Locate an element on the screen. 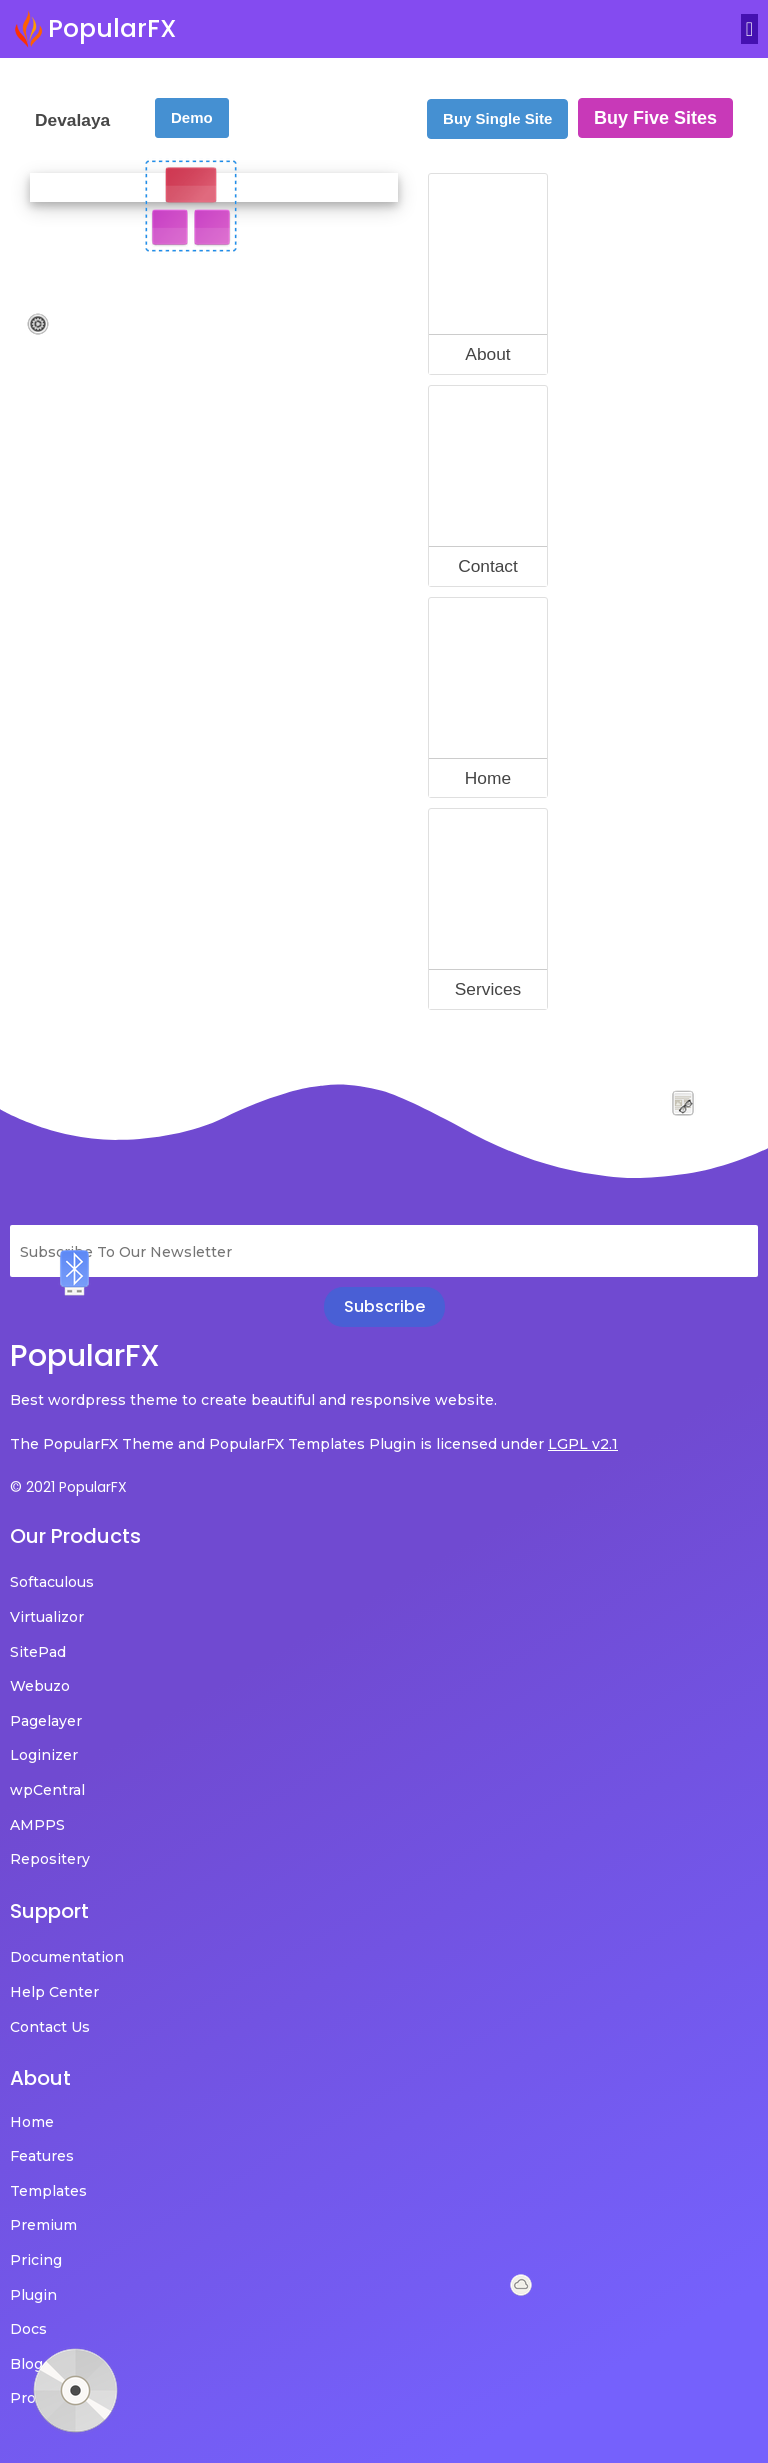  view or edit document properties is located at coordinates (38, 324).